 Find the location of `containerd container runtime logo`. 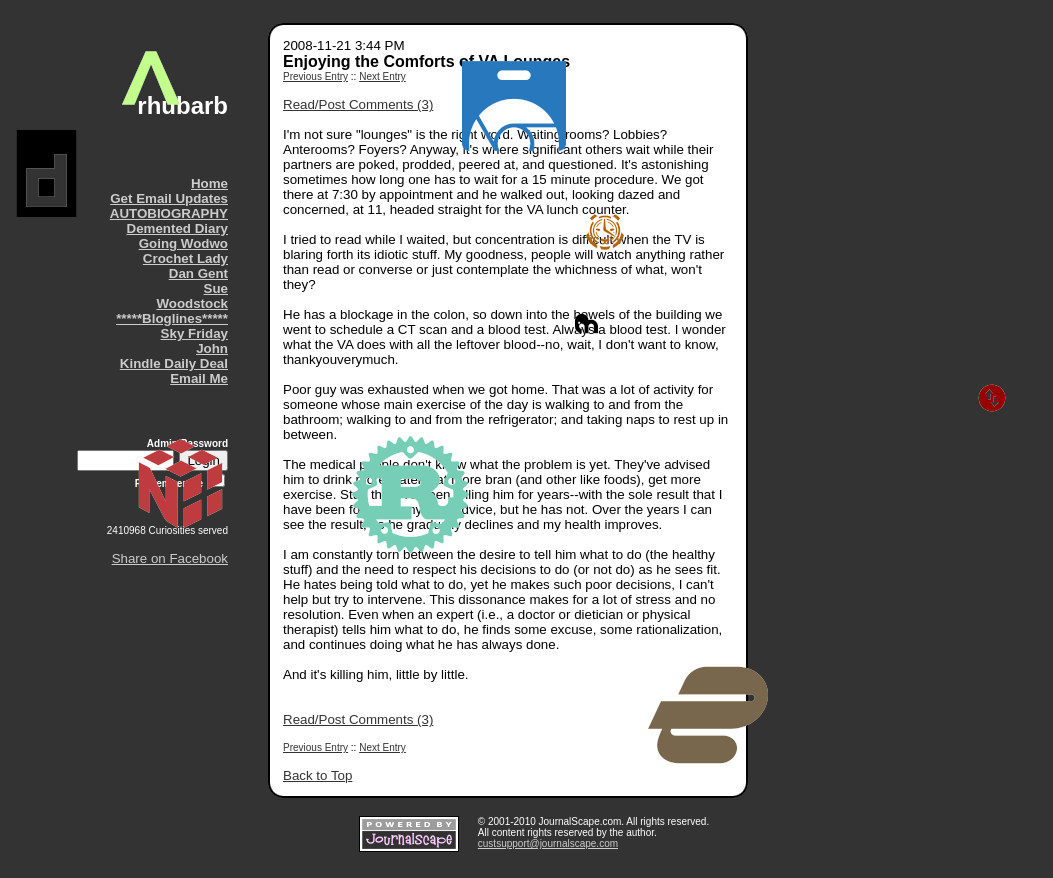

containerd container runtime logo is located at coordinates (46, 173).